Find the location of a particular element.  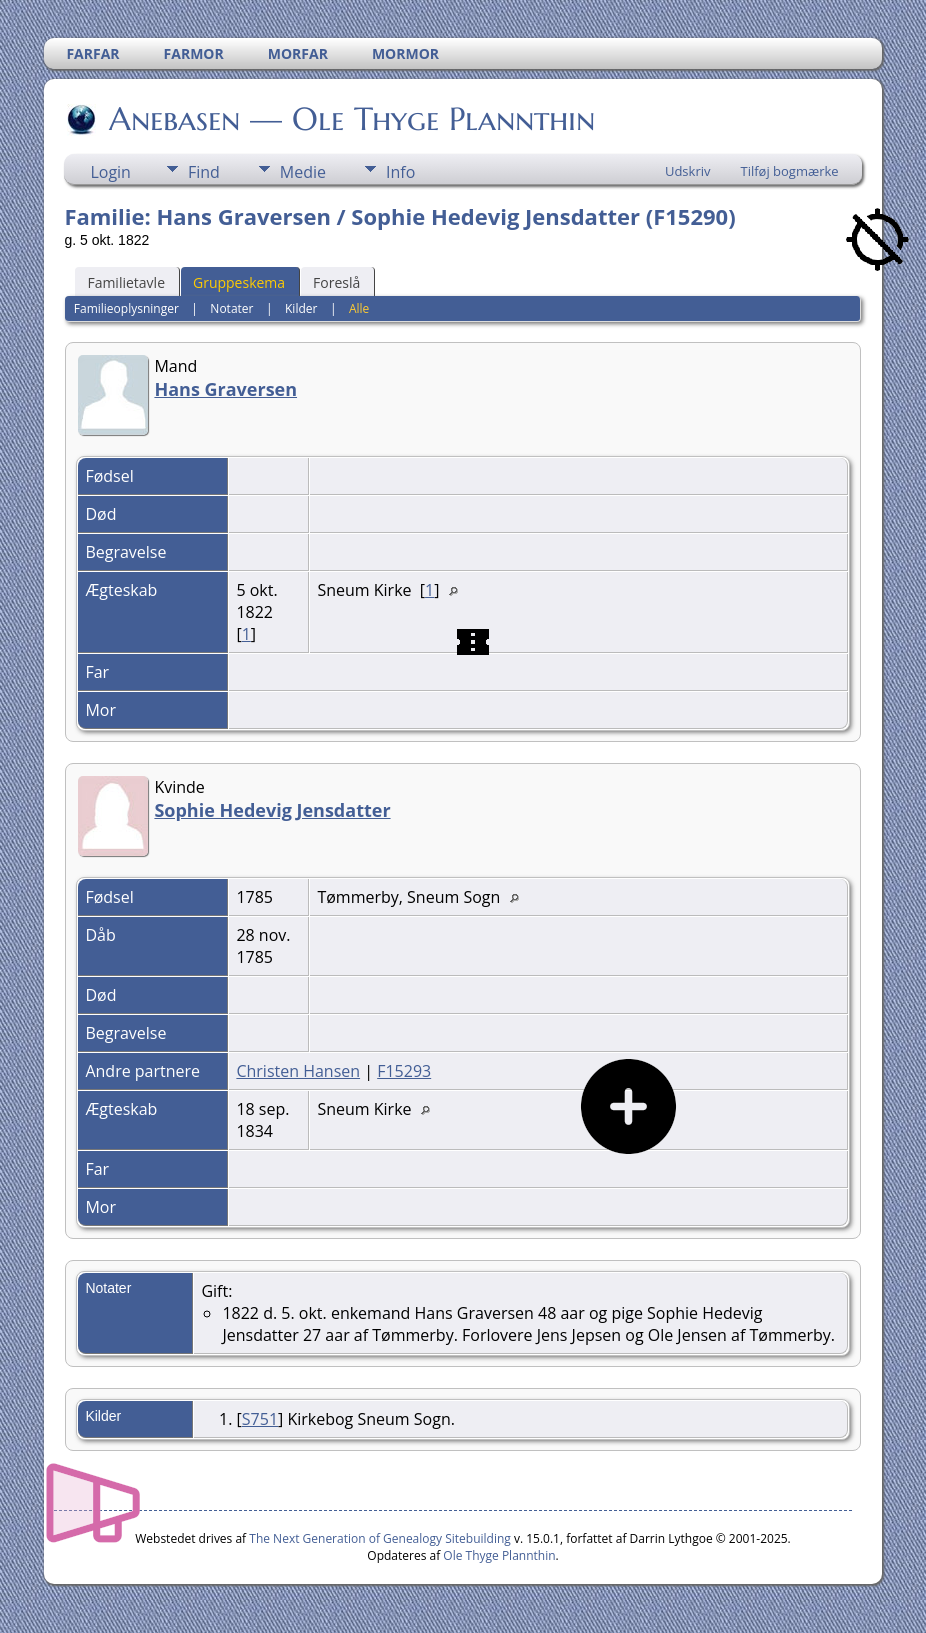

make an announcement or broadcast is located at coordinates (89, 1506).